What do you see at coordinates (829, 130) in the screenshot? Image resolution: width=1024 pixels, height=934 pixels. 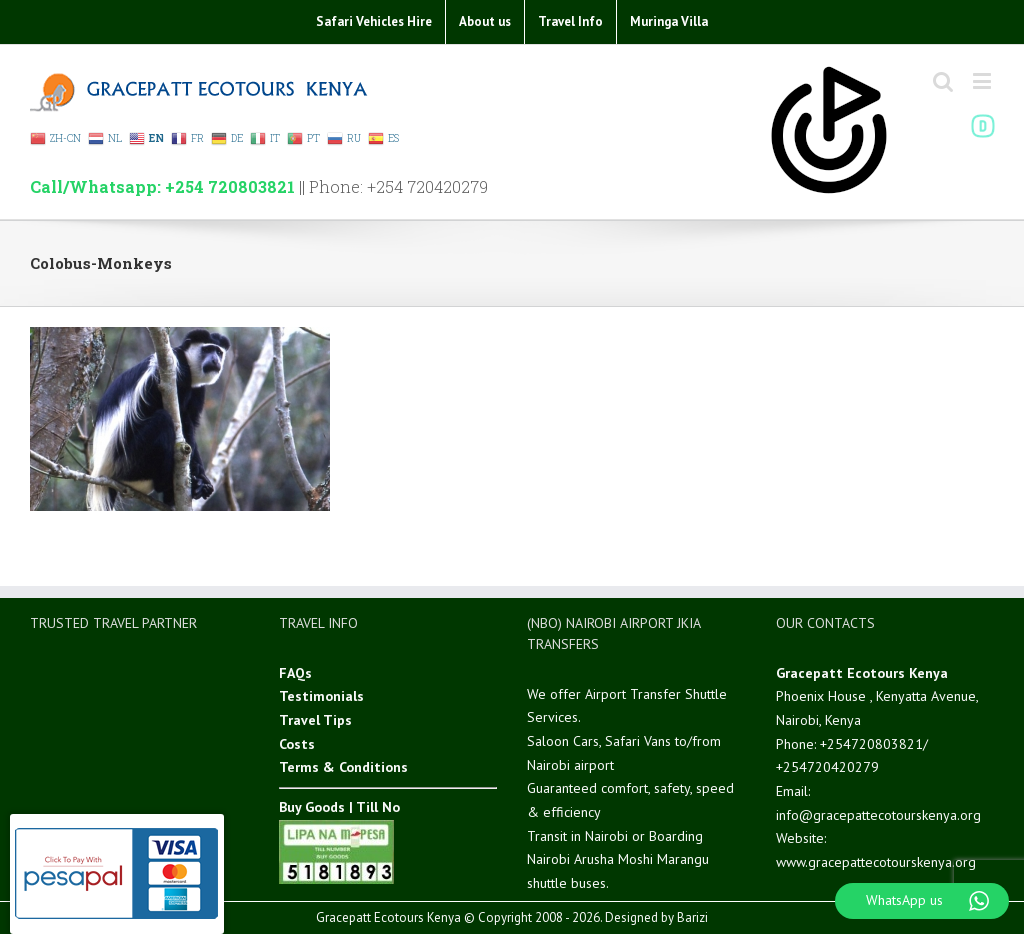 I see `set or track a goal` at bounding box center [829, 130].